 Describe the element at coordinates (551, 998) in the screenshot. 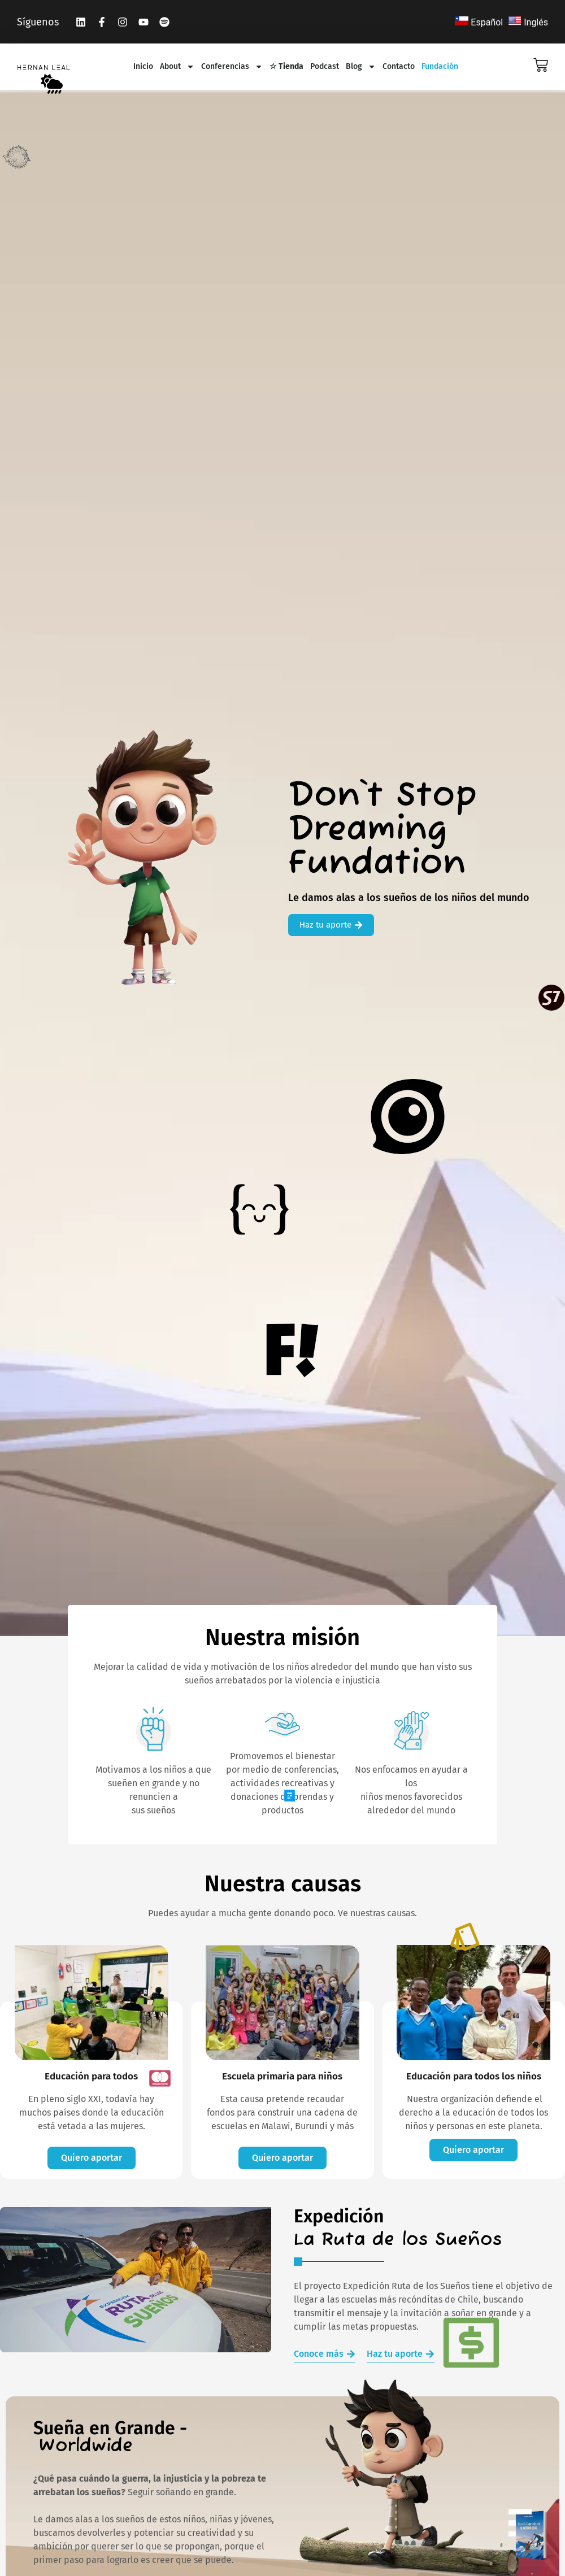

I see `s7 airlines logo` at that location.